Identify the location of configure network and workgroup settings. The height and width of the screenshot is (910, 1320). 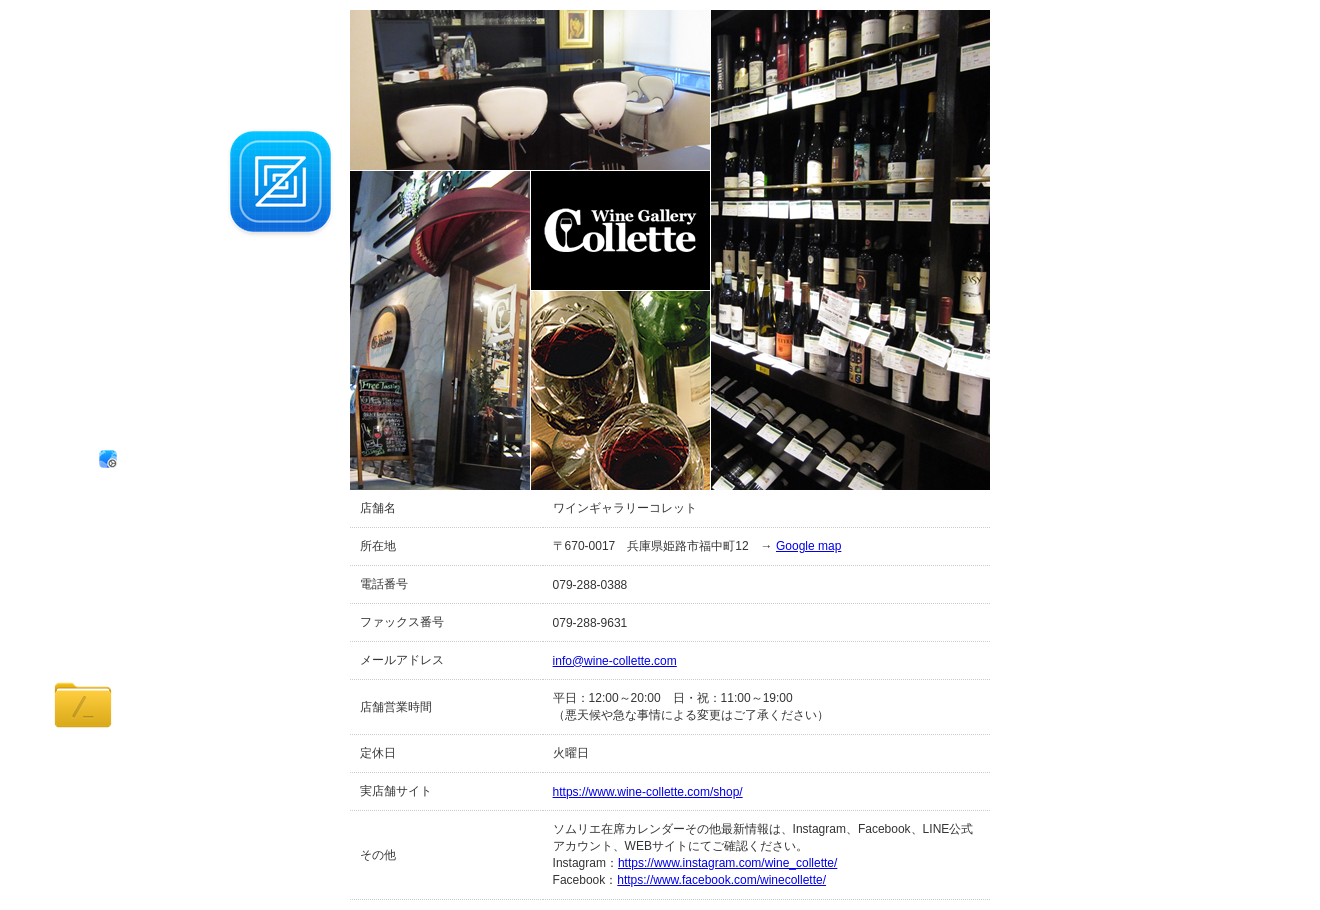
(108, 459).